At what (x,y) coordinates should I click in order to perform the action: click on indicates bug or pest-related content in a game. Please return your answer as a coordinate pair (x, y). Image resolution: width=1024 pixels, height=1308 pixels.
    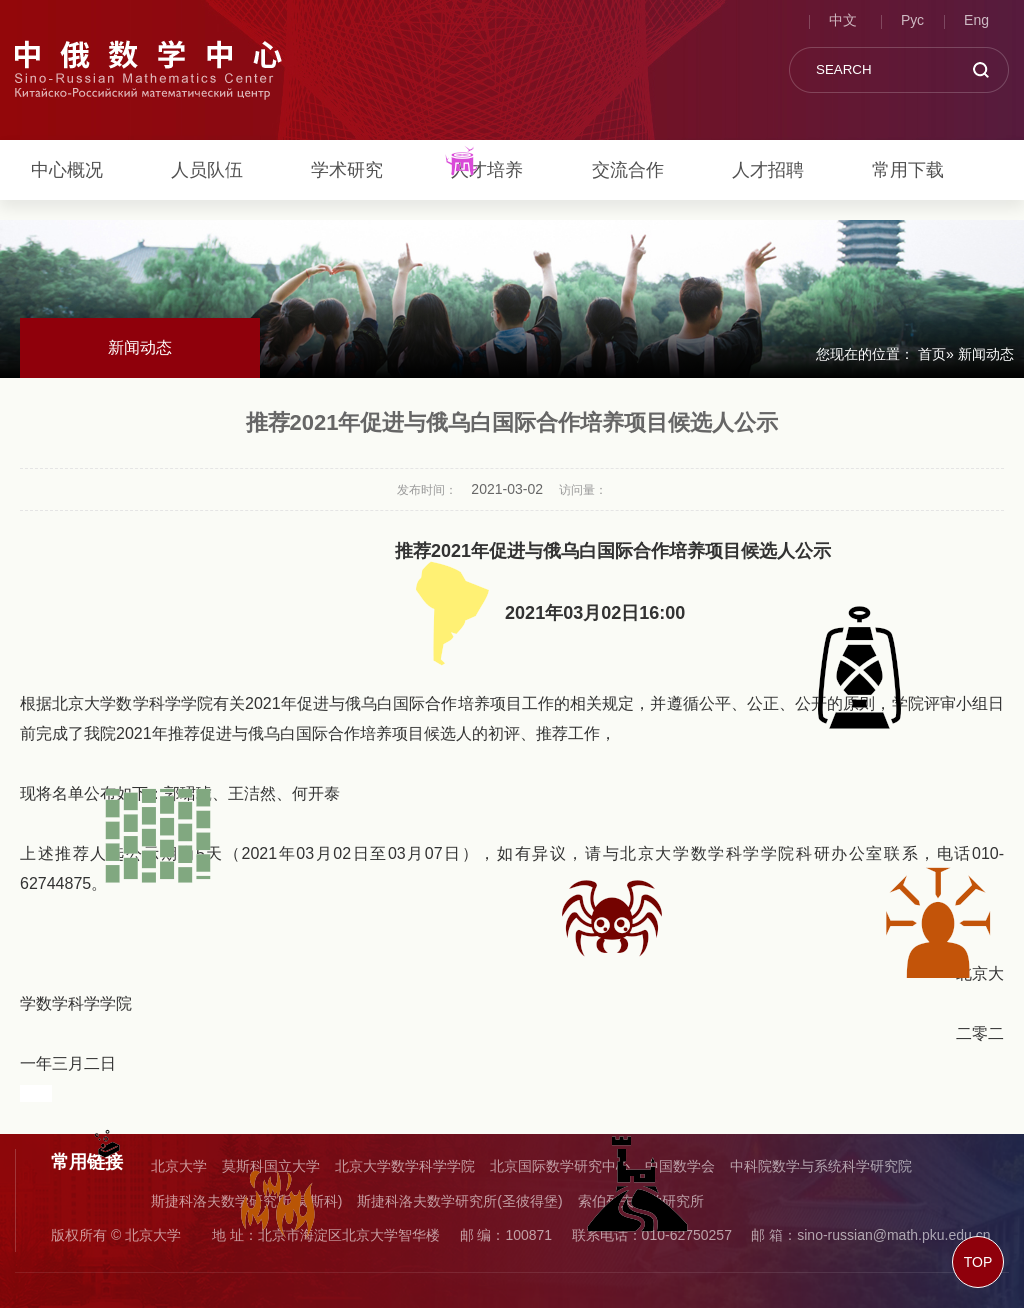
    Looking at the image, I should click on (612, 920).